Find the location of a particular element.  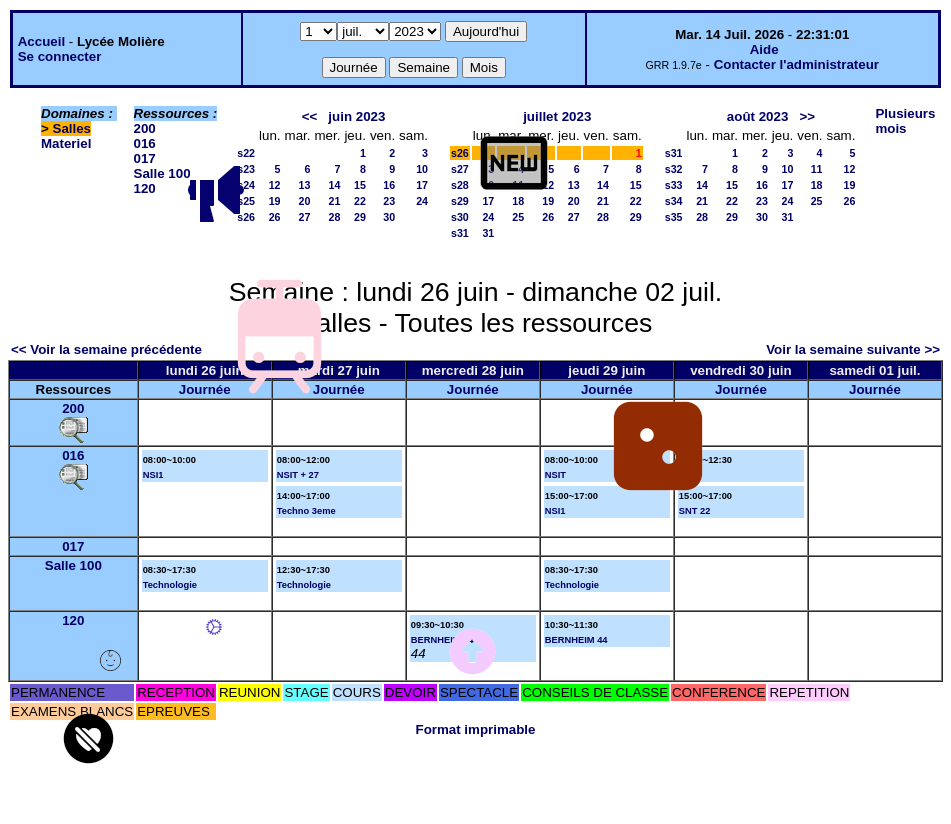

roll dice or generate random number is located at coordinates (658, 446).